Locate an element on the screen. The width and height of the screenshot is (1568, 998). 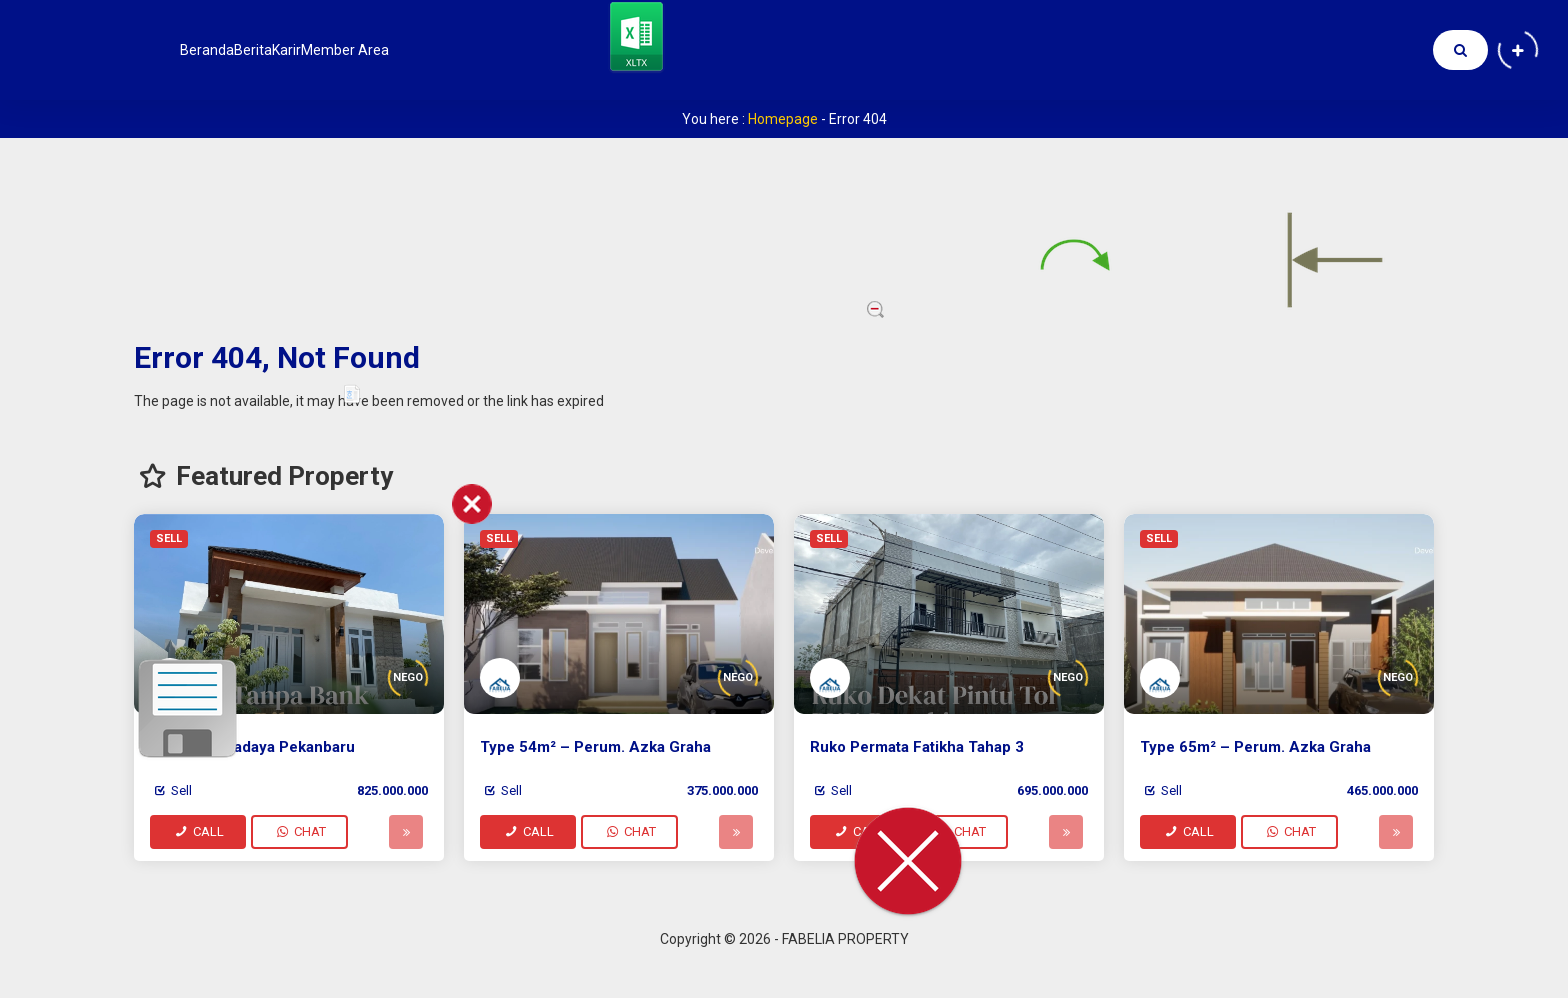
indicates a file cannot be synced to Dropbox is located at coordinates (908, 861).